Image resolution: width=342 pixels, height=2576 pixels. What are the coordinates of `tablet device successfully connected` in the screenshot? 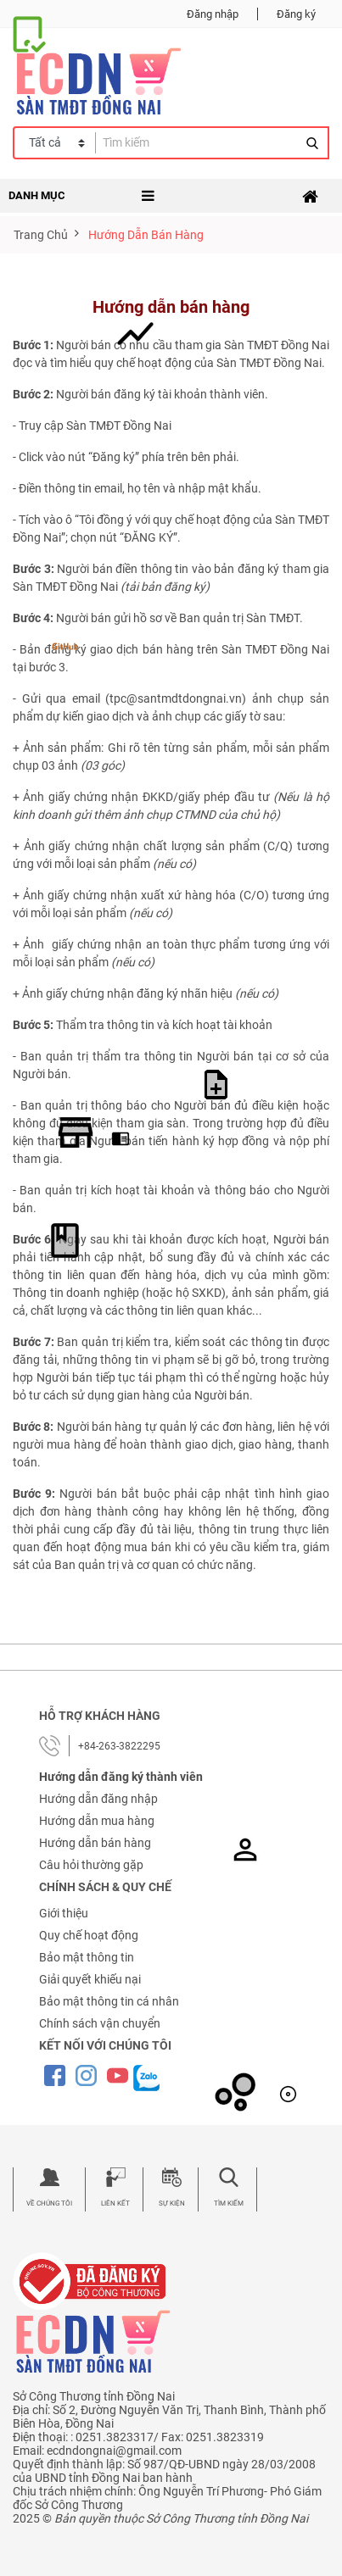 It's located at (27, 34).